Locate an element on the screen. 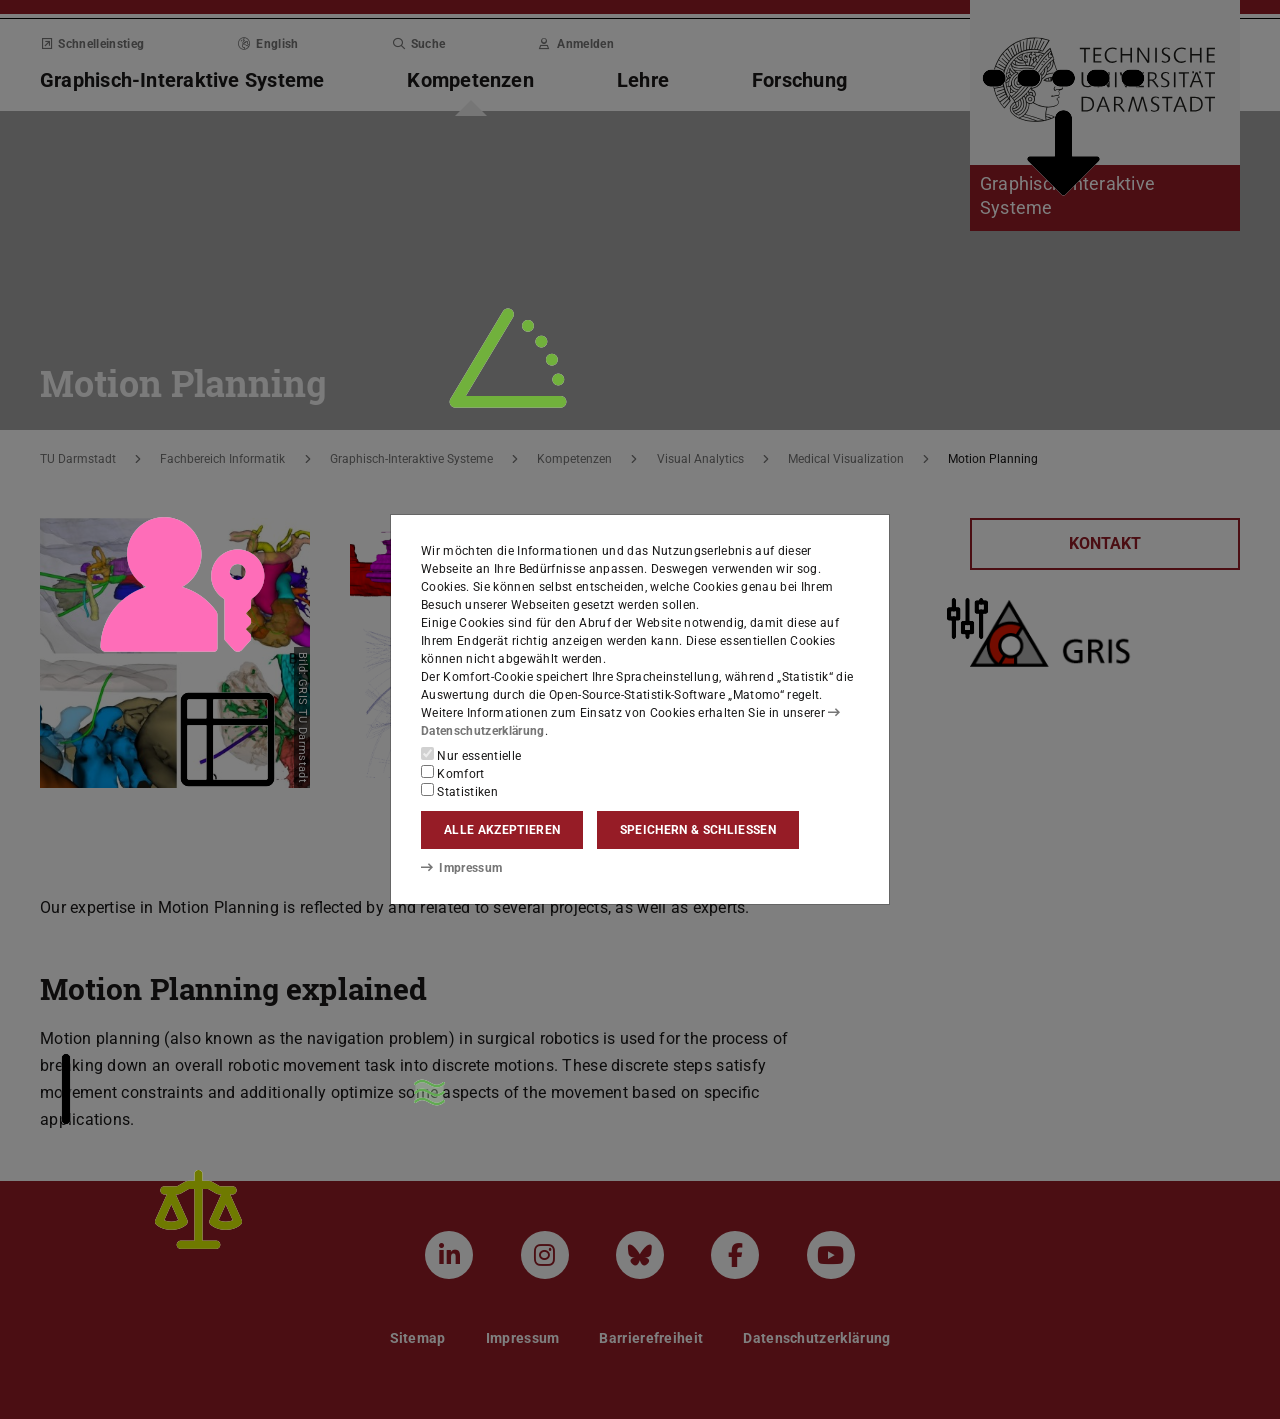 Image resolution: width=1280 pixels, height=1419 pixels. measure or adjust an angle is located at coordinates (508, 361).